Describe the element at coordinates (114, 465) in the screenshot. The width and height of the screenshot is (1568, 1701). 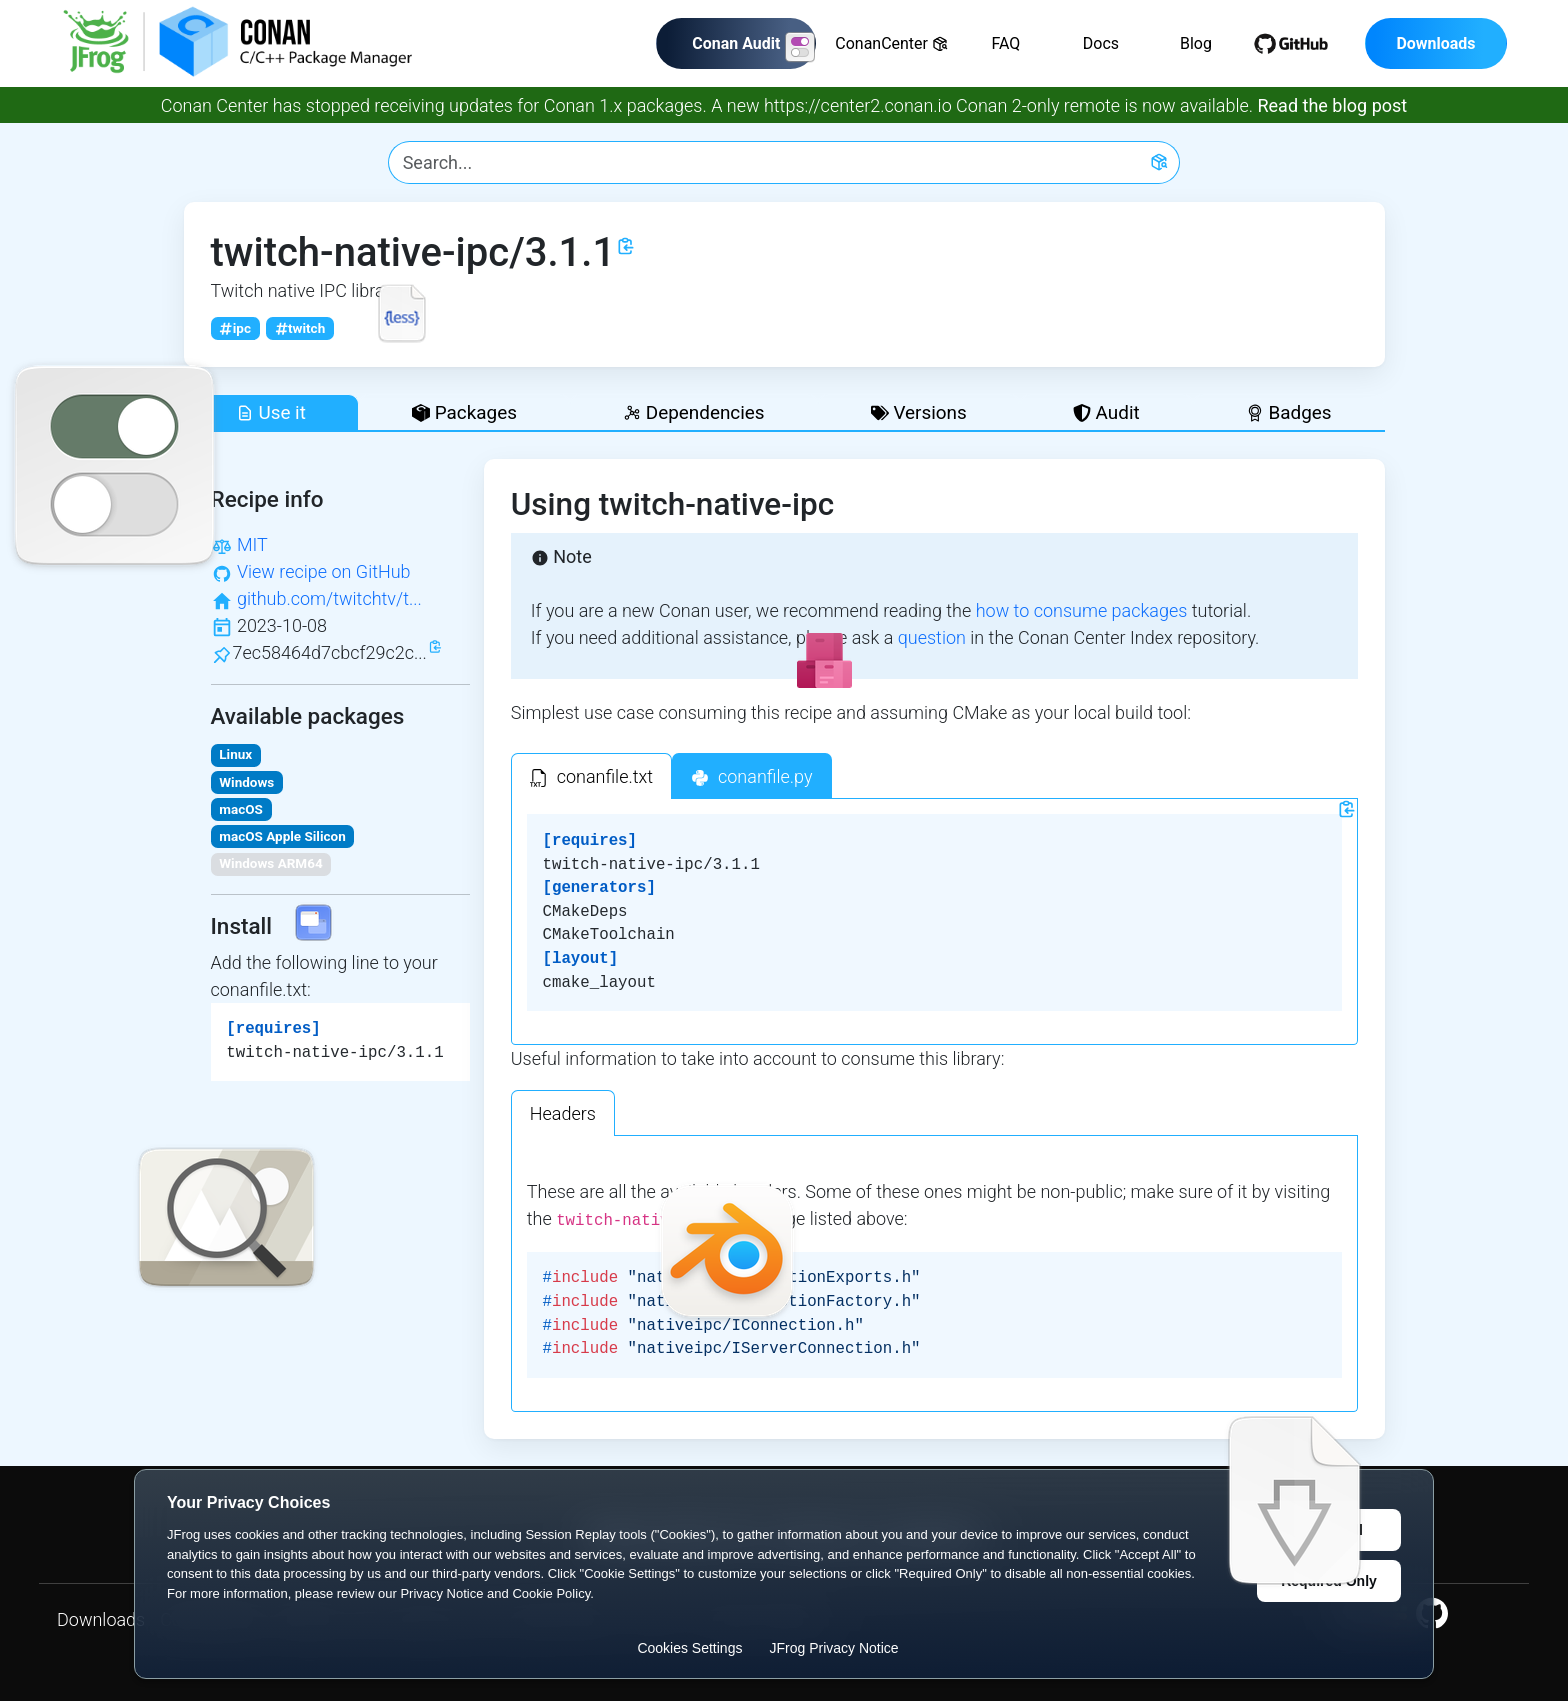
I see `open system settings or preferences` at that location.